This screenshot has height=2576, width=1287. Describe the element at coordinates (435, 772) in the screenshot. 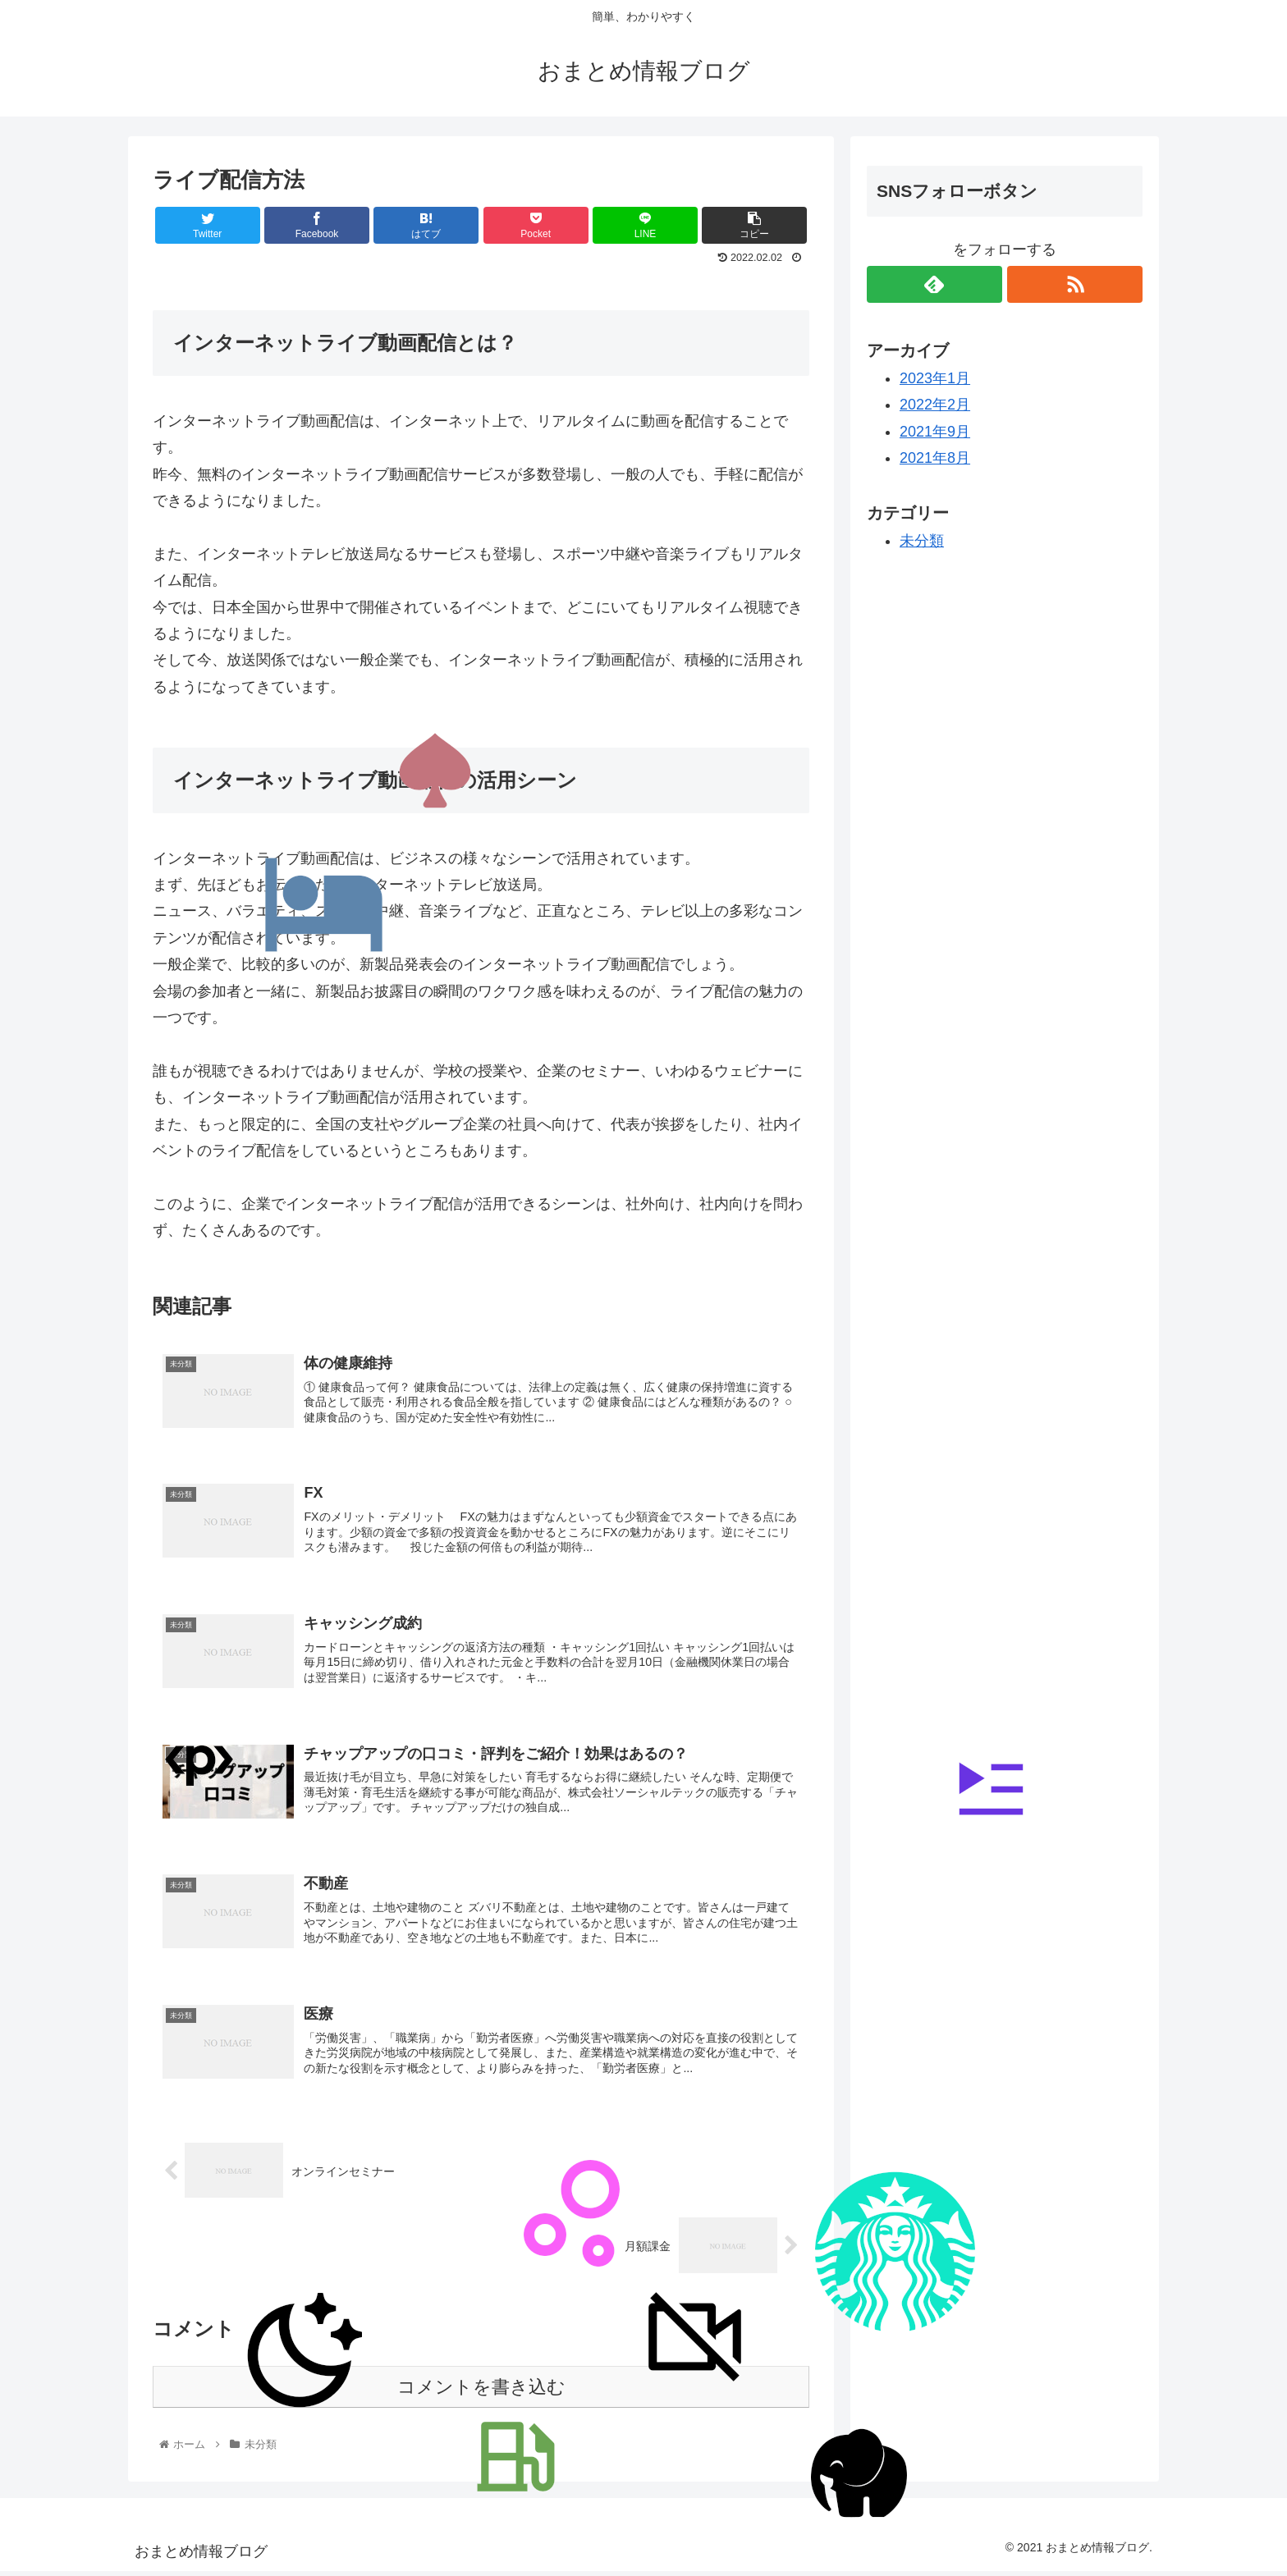

I see `spades suit symbol for card games` at that location.